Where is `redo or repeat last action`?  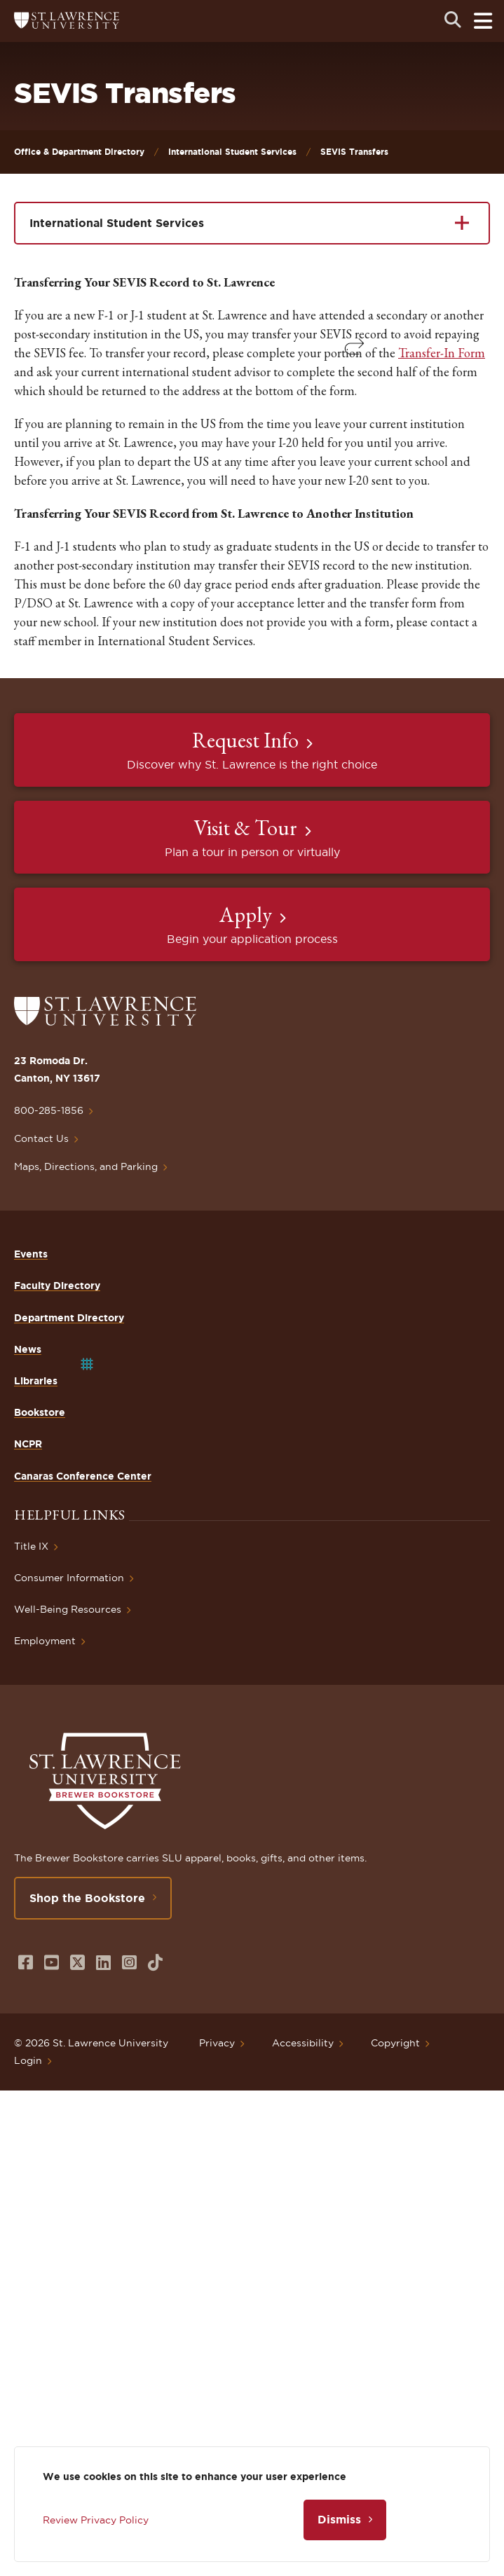 redo or repeat last action is located at coordinates (354, 347).